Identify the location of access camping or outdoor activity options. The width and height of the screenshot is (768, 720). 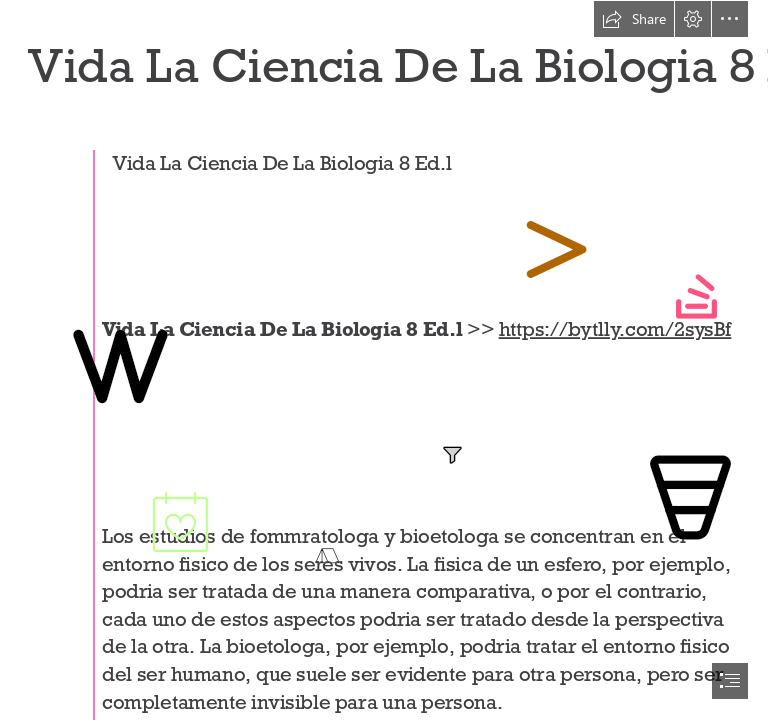
(327, 556).